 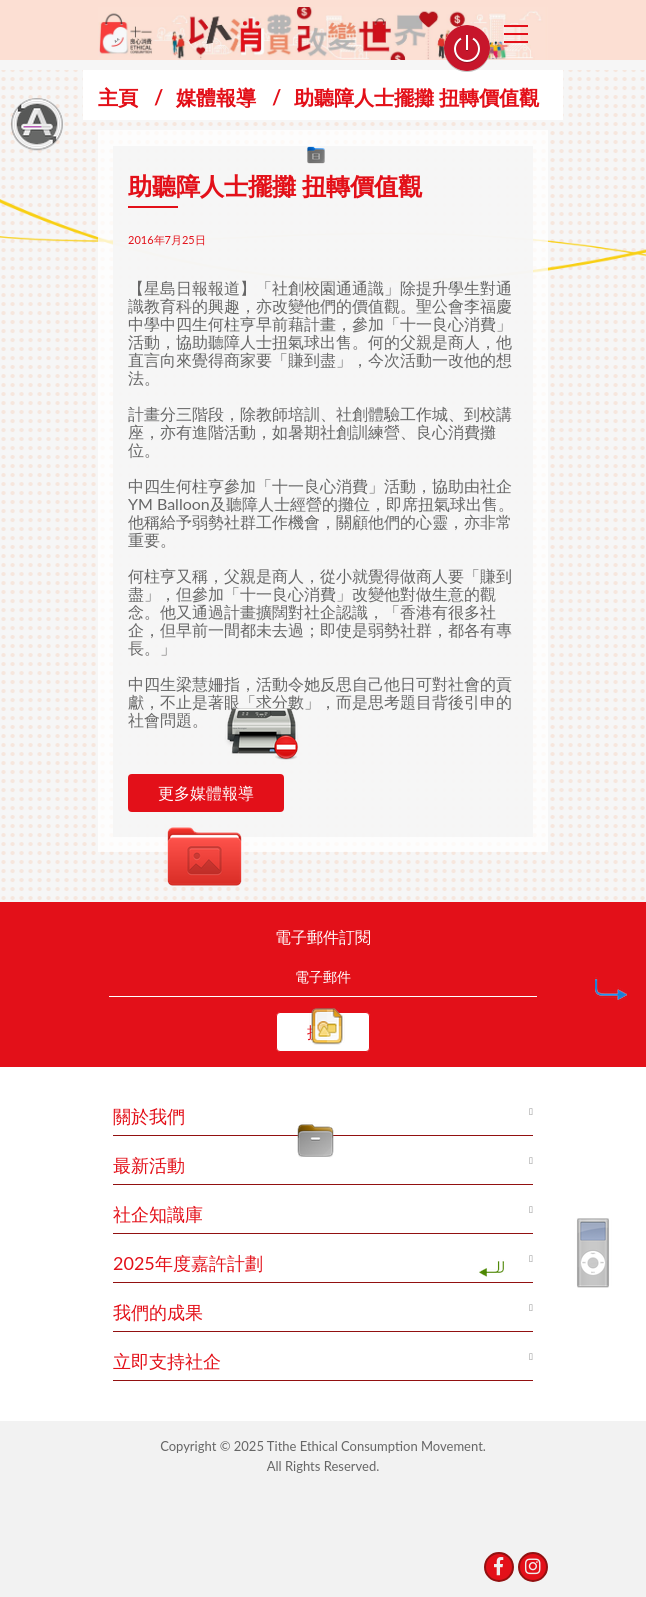 What do you see at coordinates (593, 1253) in the screenshot?
I see `iPod nano device connected` at bounding box center [593, 1253].